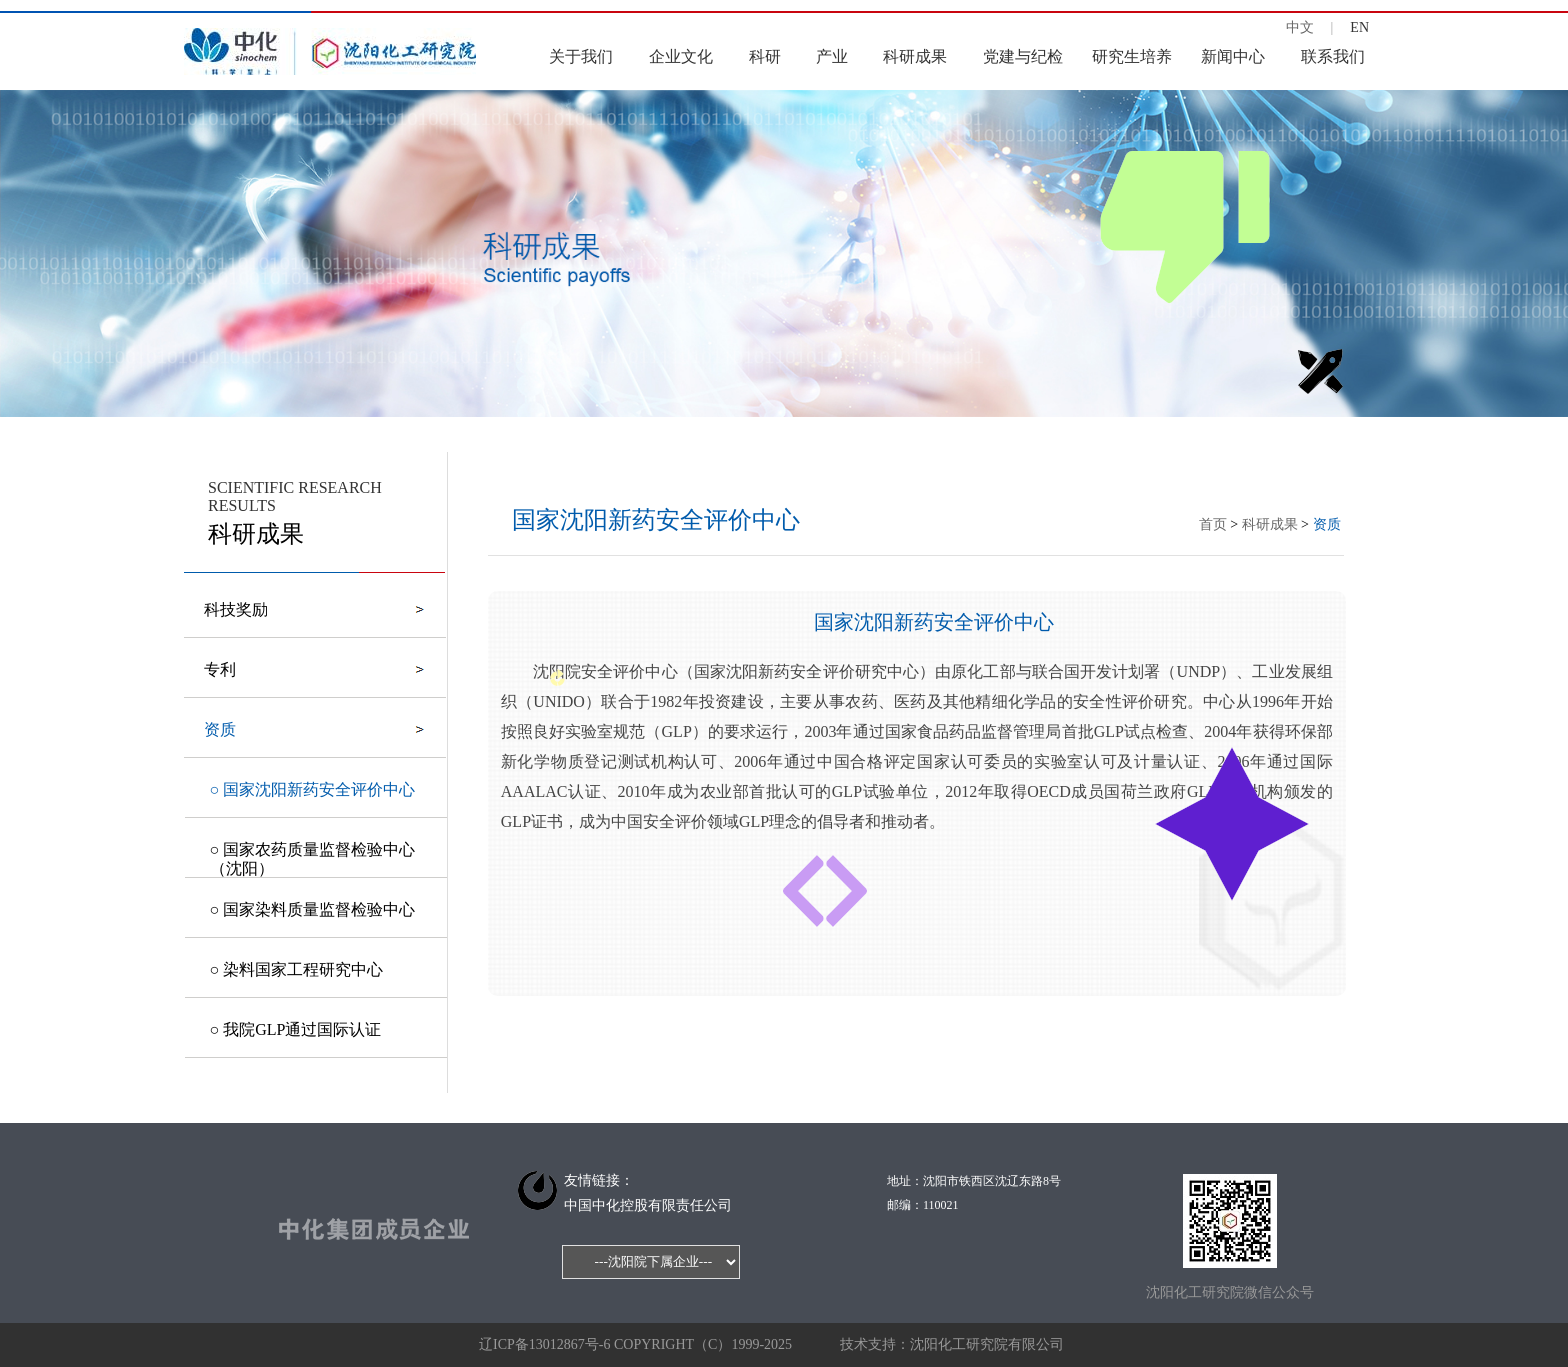 This screenshot has height=1367, width=1568. Describe the element at coordinates (1232, 824) in the screenshot. I see `indicates sunny or clear weather conditions` at that location.